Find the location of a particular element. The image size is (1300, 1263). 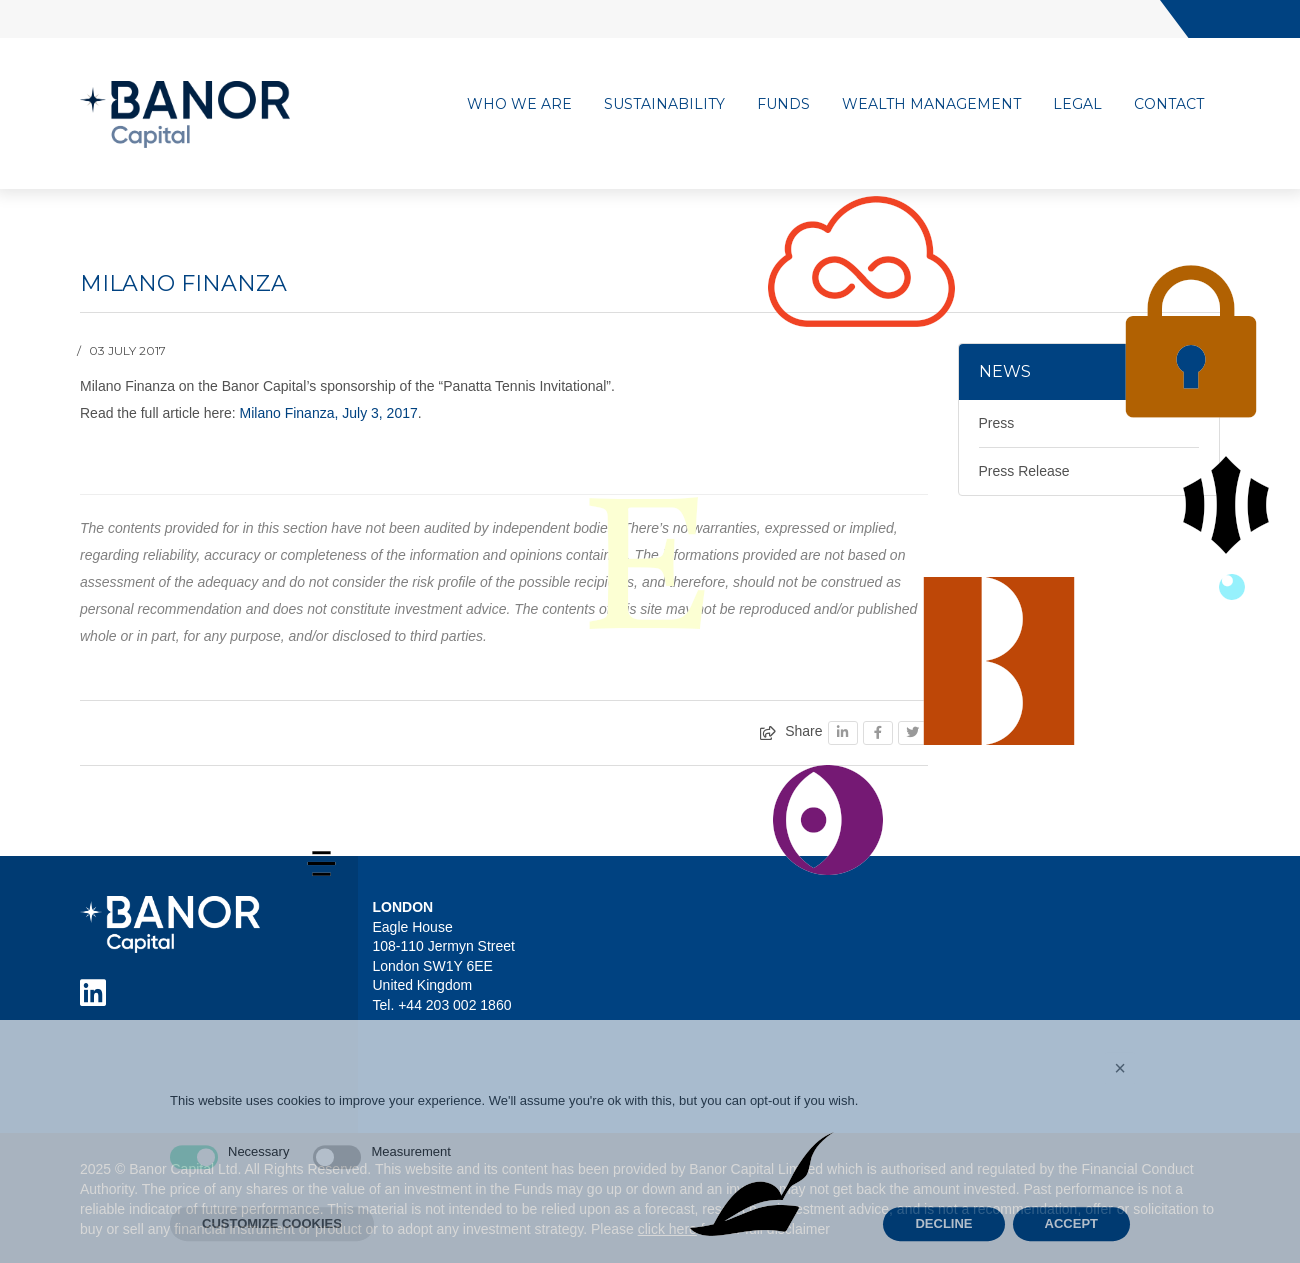

open the Backstage casting app is located at coordinates (999, 661).